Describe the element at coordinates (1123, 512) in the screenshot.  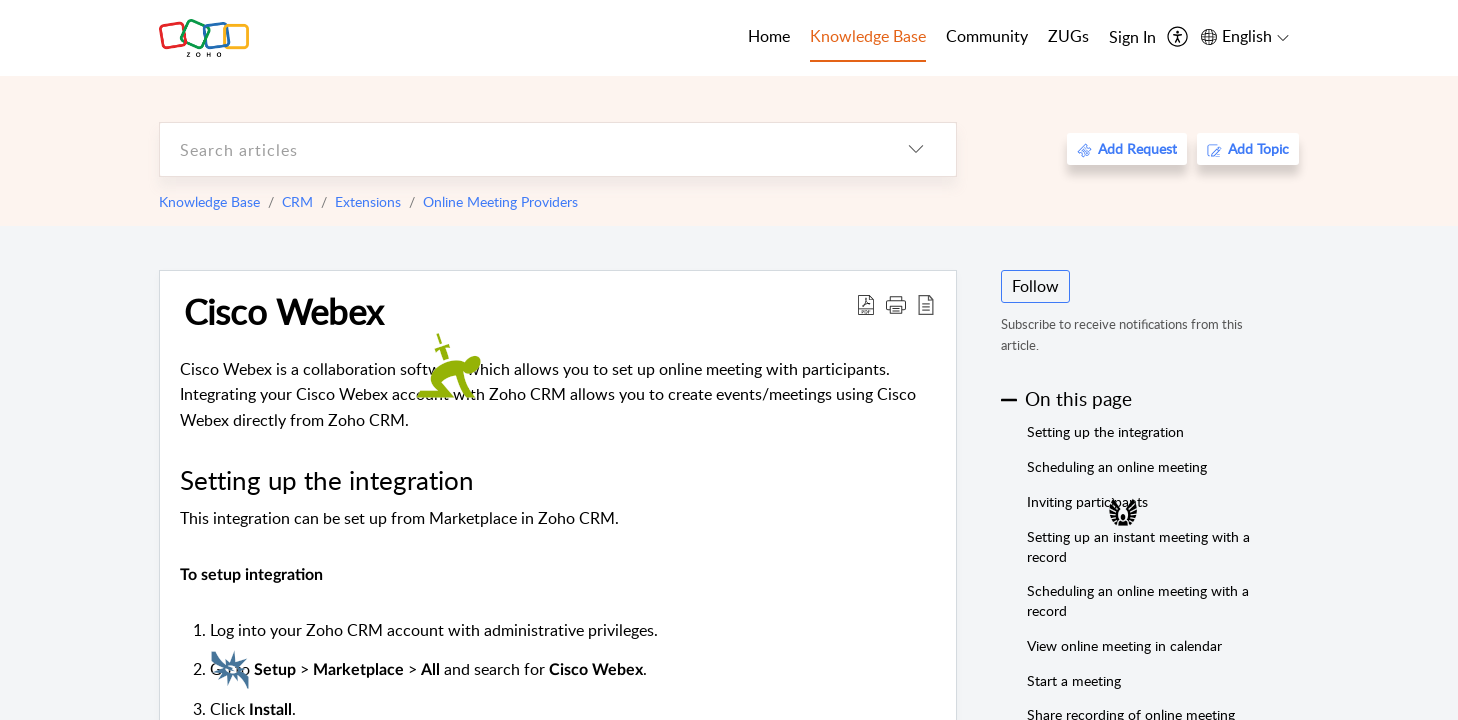
I see `select angel or celestial character class` at that location.